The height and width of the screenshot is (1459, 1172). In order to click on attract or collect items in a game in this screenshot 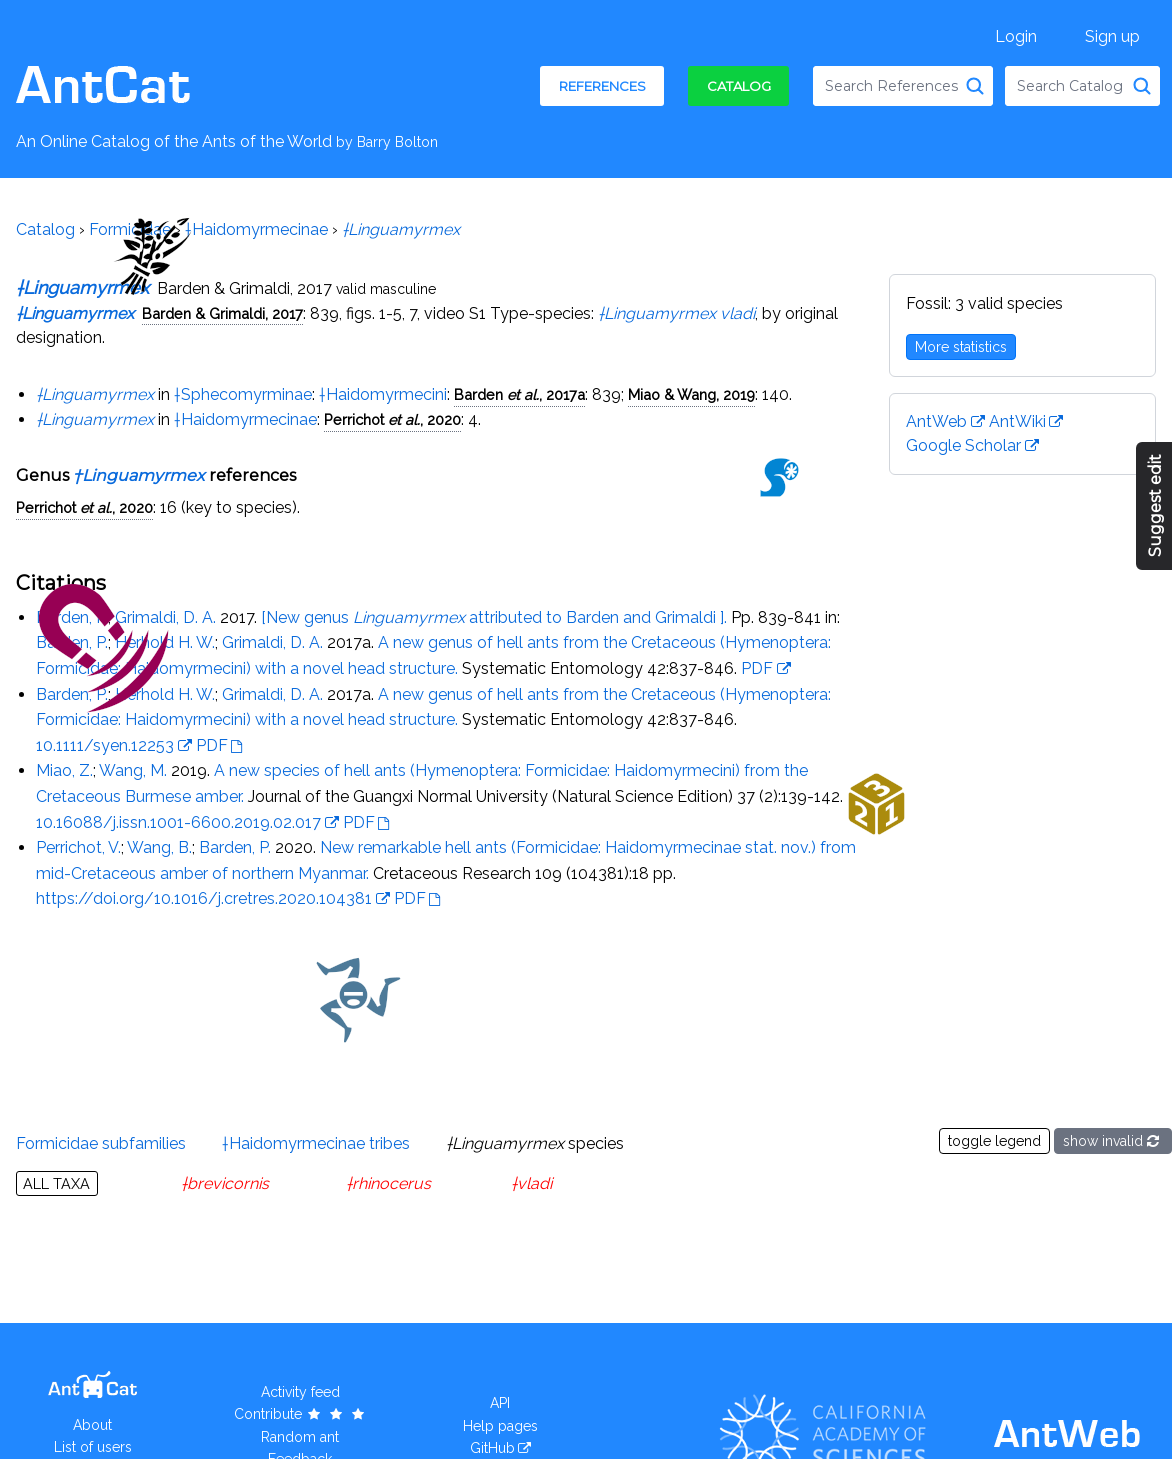, I will do `click(103, 647)`.